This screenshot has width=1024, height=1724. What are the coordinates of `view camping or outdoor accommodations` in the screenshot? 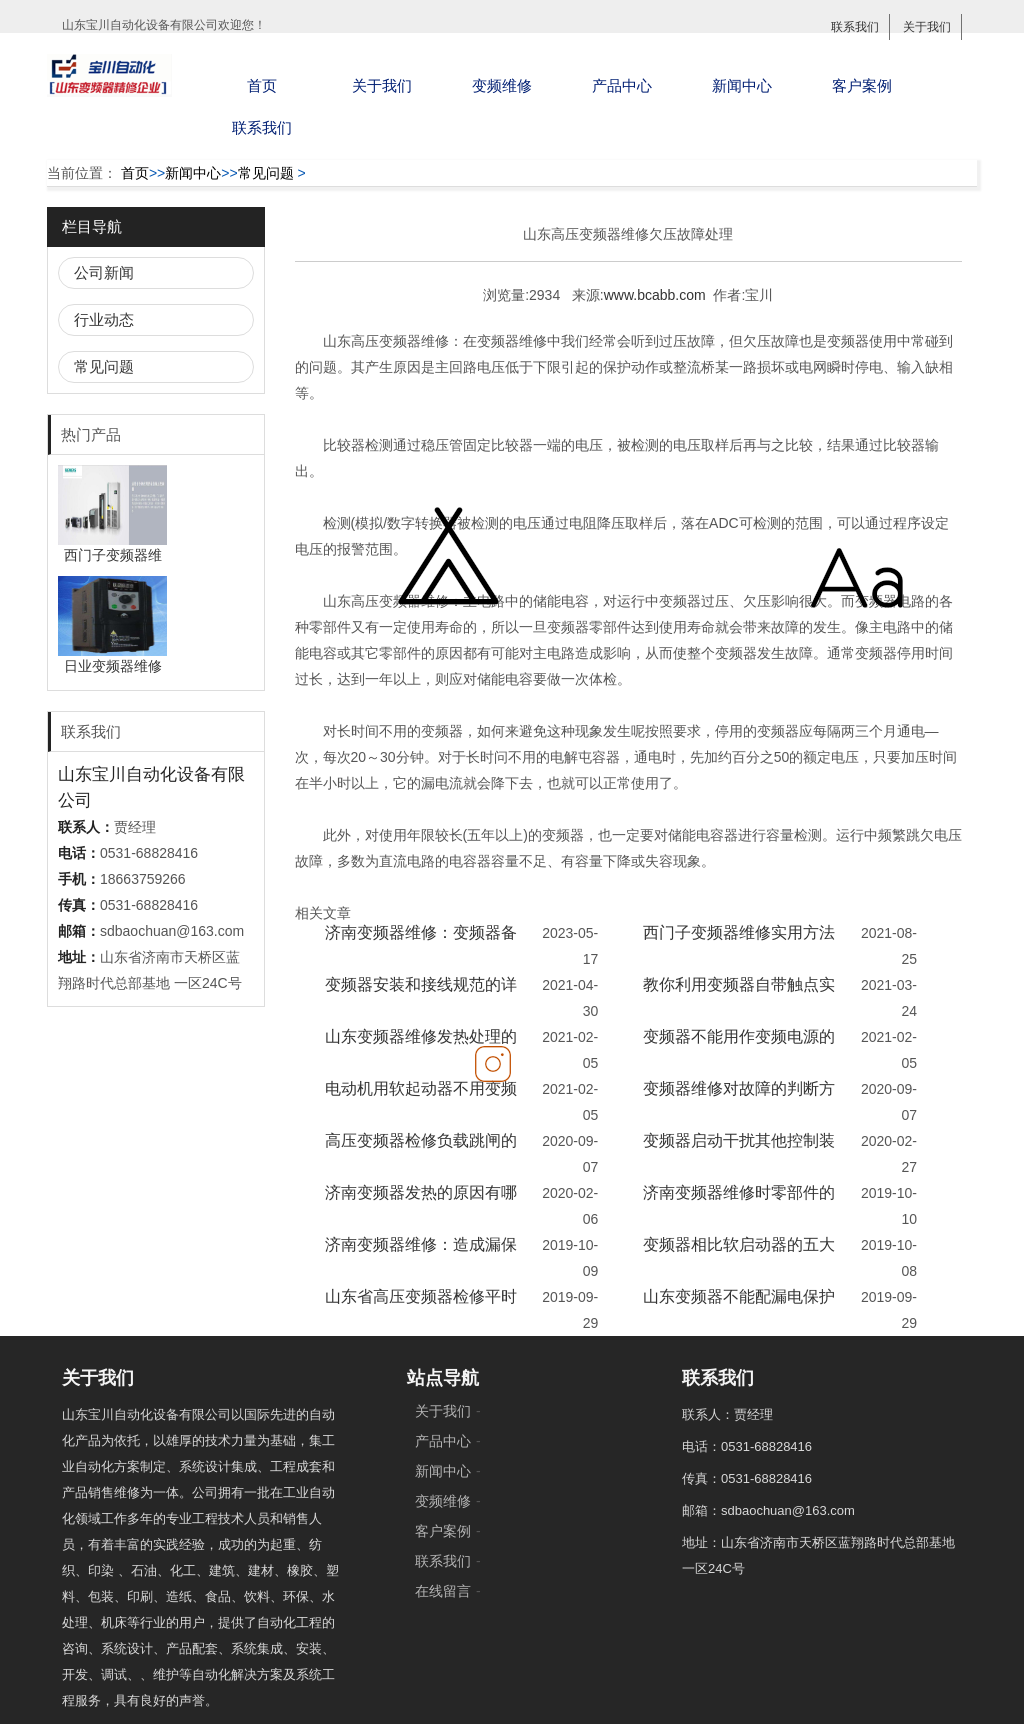 It's located at (448, 561).